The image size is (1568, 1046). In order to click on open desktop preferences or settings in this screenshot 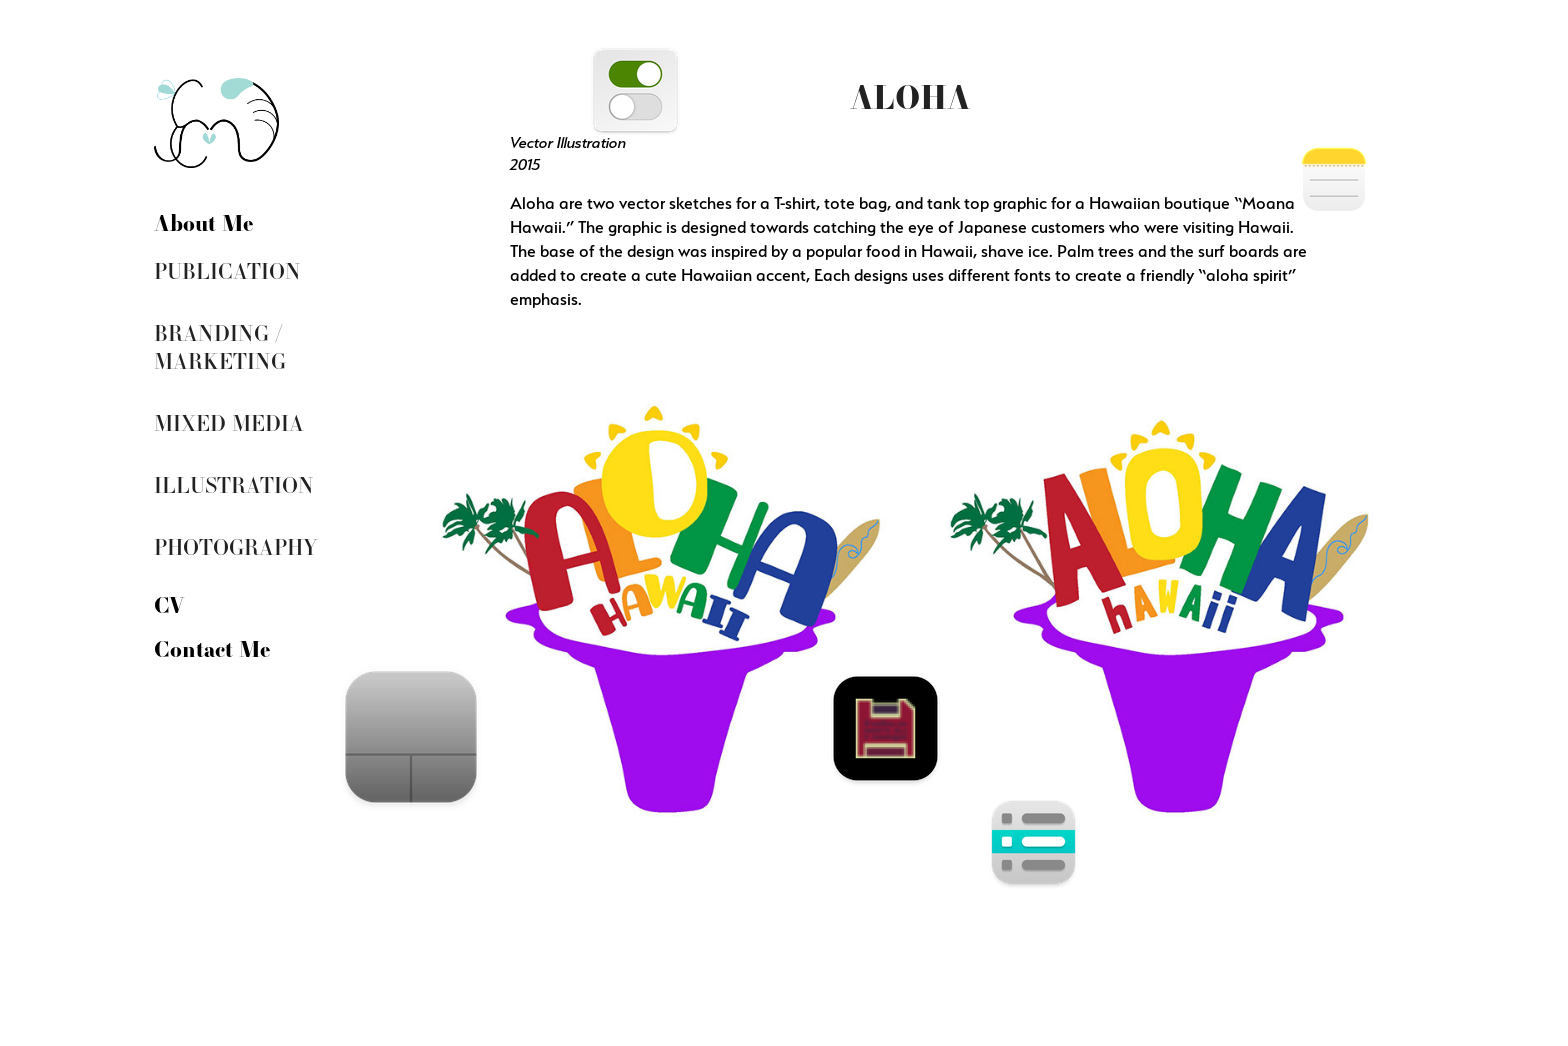, I will do `click(635, 90)`.